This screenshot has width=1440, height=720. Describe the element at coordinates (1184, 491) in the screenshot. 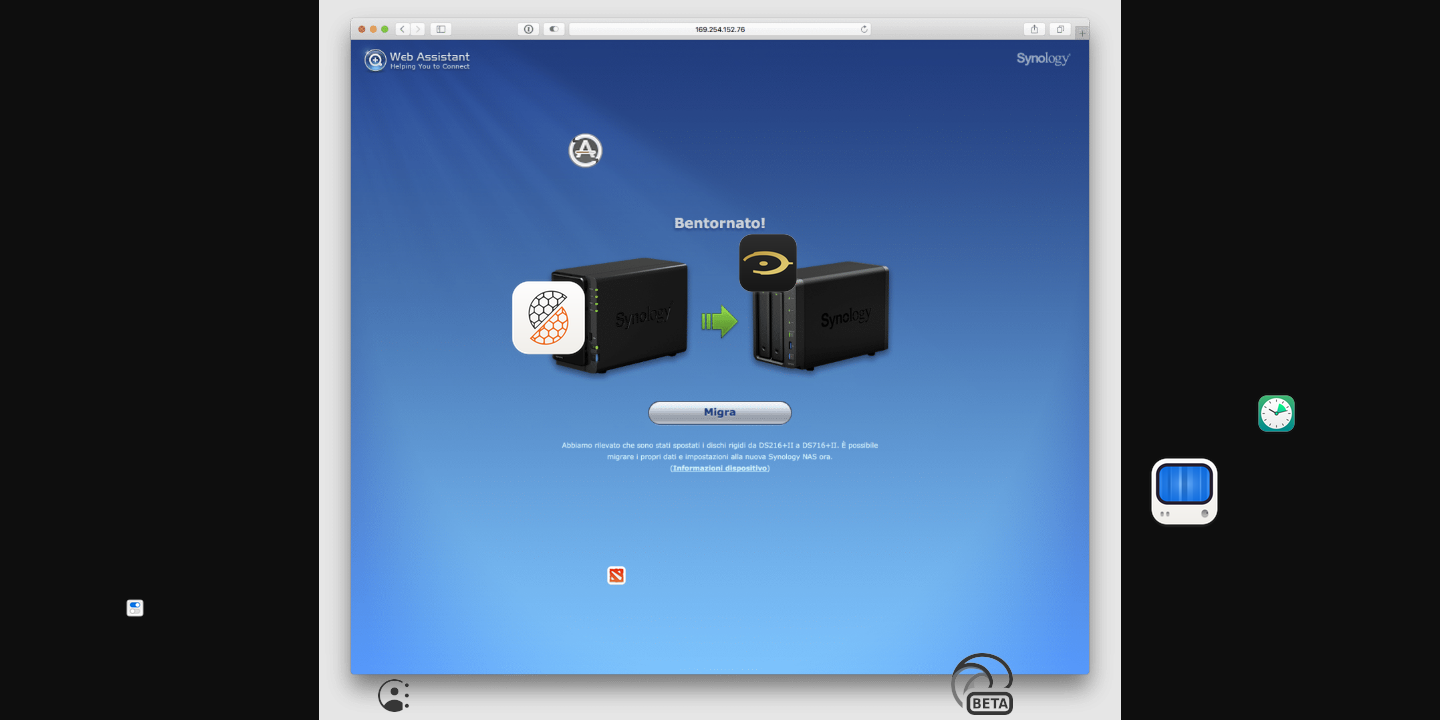

I see `open nostalgia app` at that location.